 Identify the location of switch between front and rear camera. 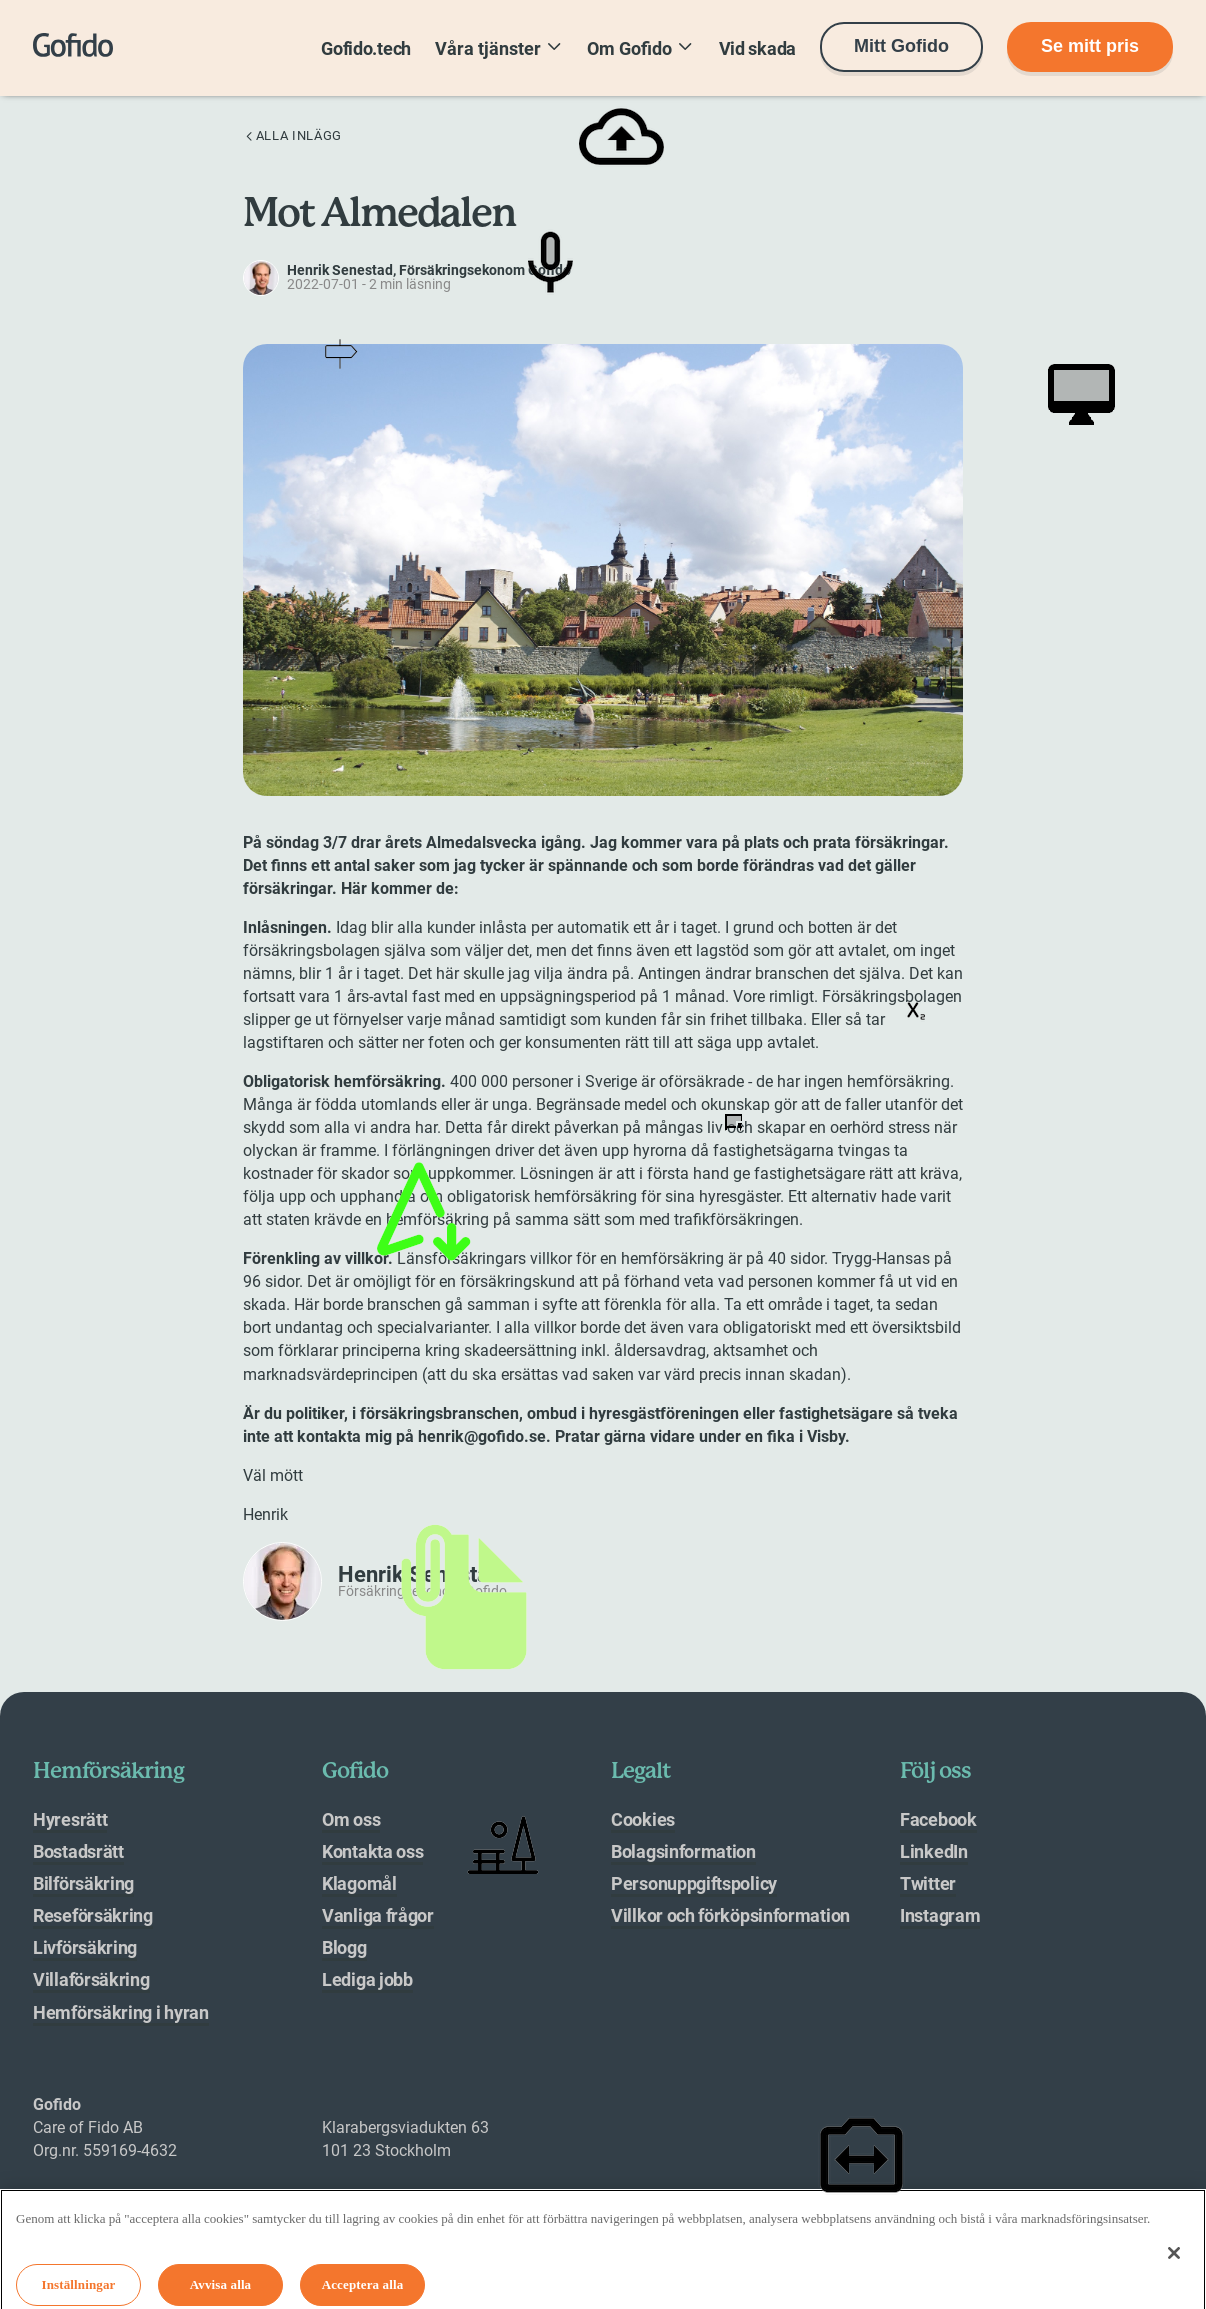
(861, 2159).